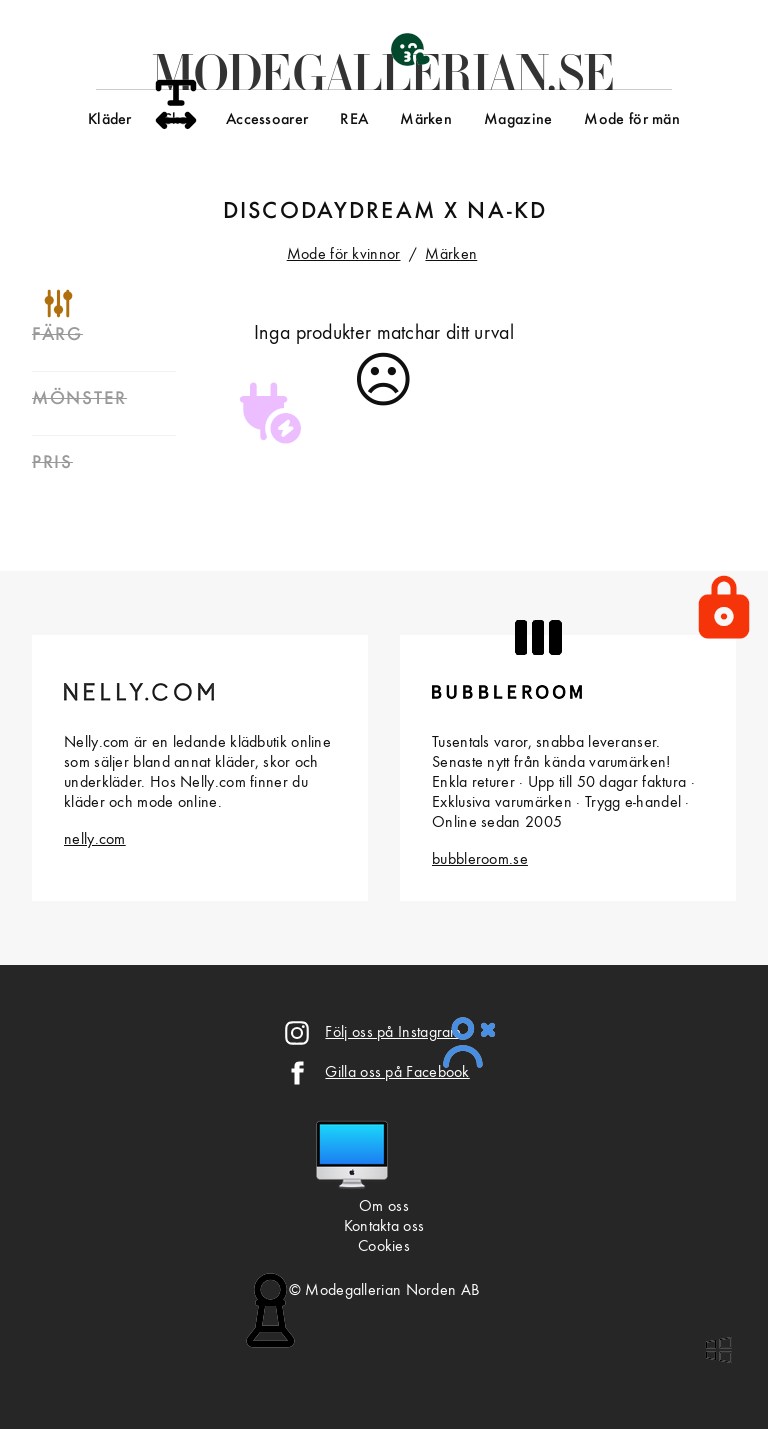 The image size is (768, 1429). What do you see at coordinates (468, 1042) in the screenshot?
I see `remove a contact or user` at bounding box center [468, 1042].